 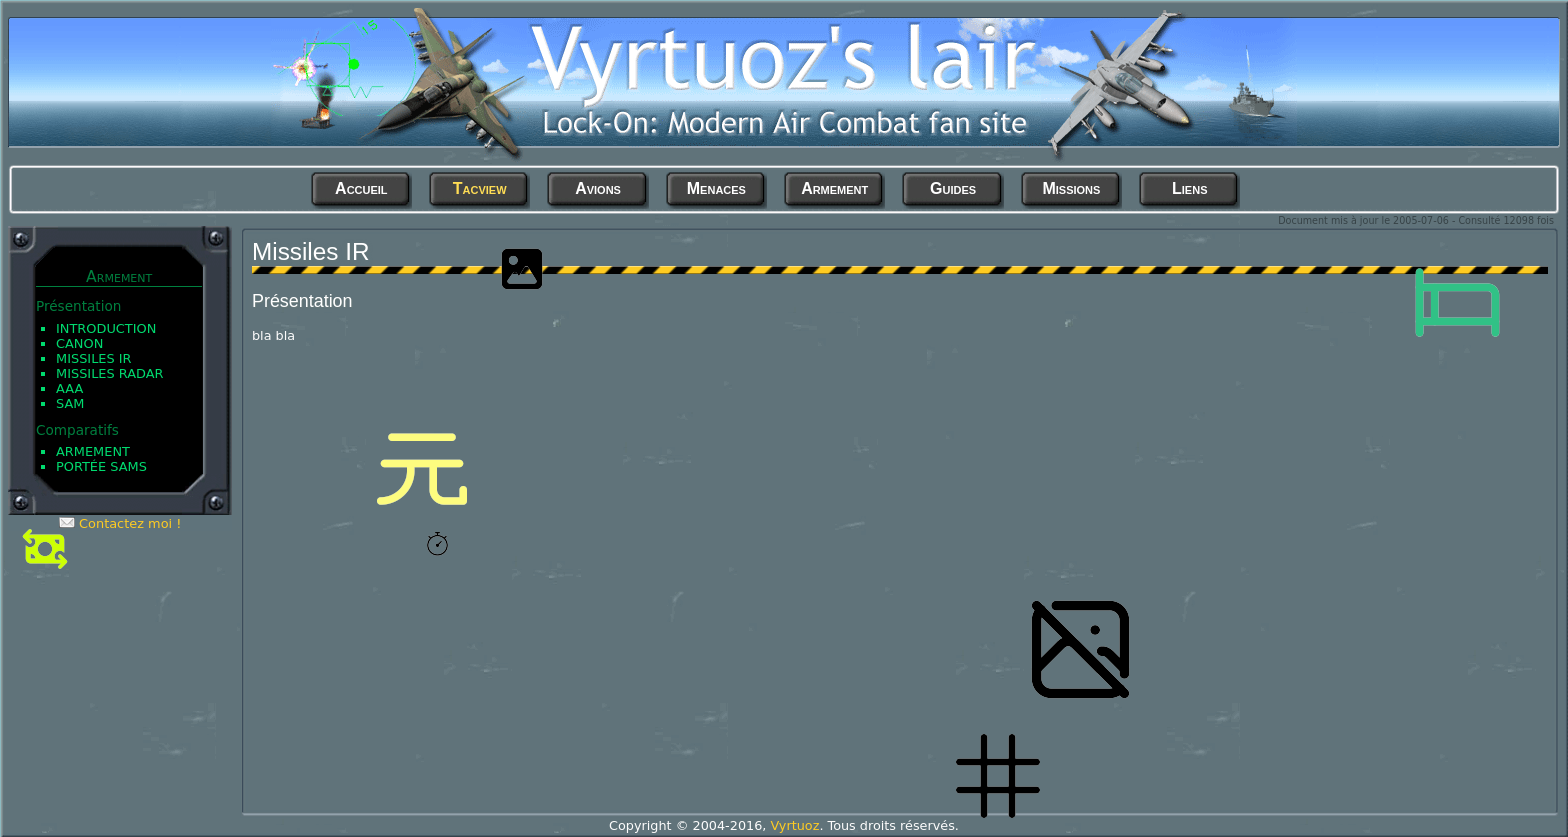 What do you see at coordinates (998, 776) in the screenshot?
I see `add or view hashtags` at bounding box center [998, 776].